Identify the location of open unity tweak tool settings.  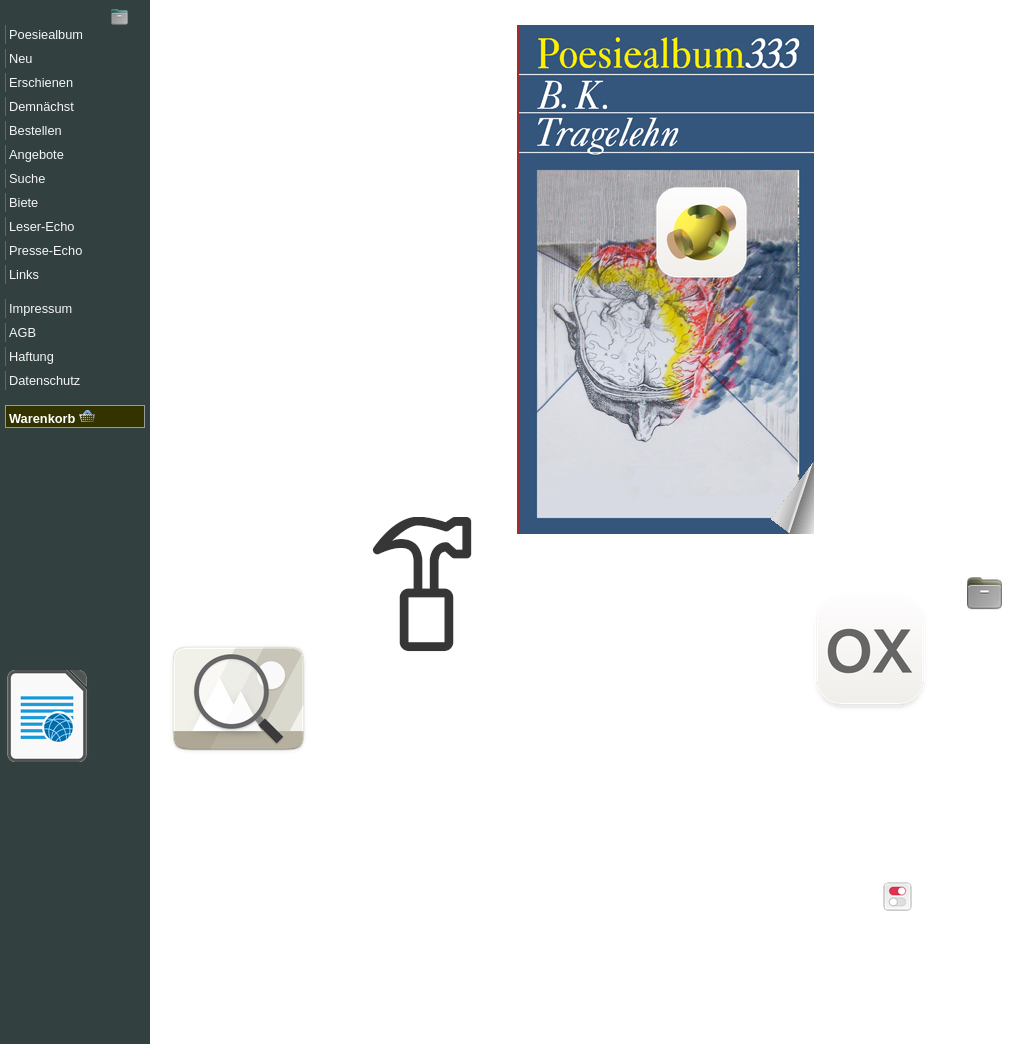
(897, 896).